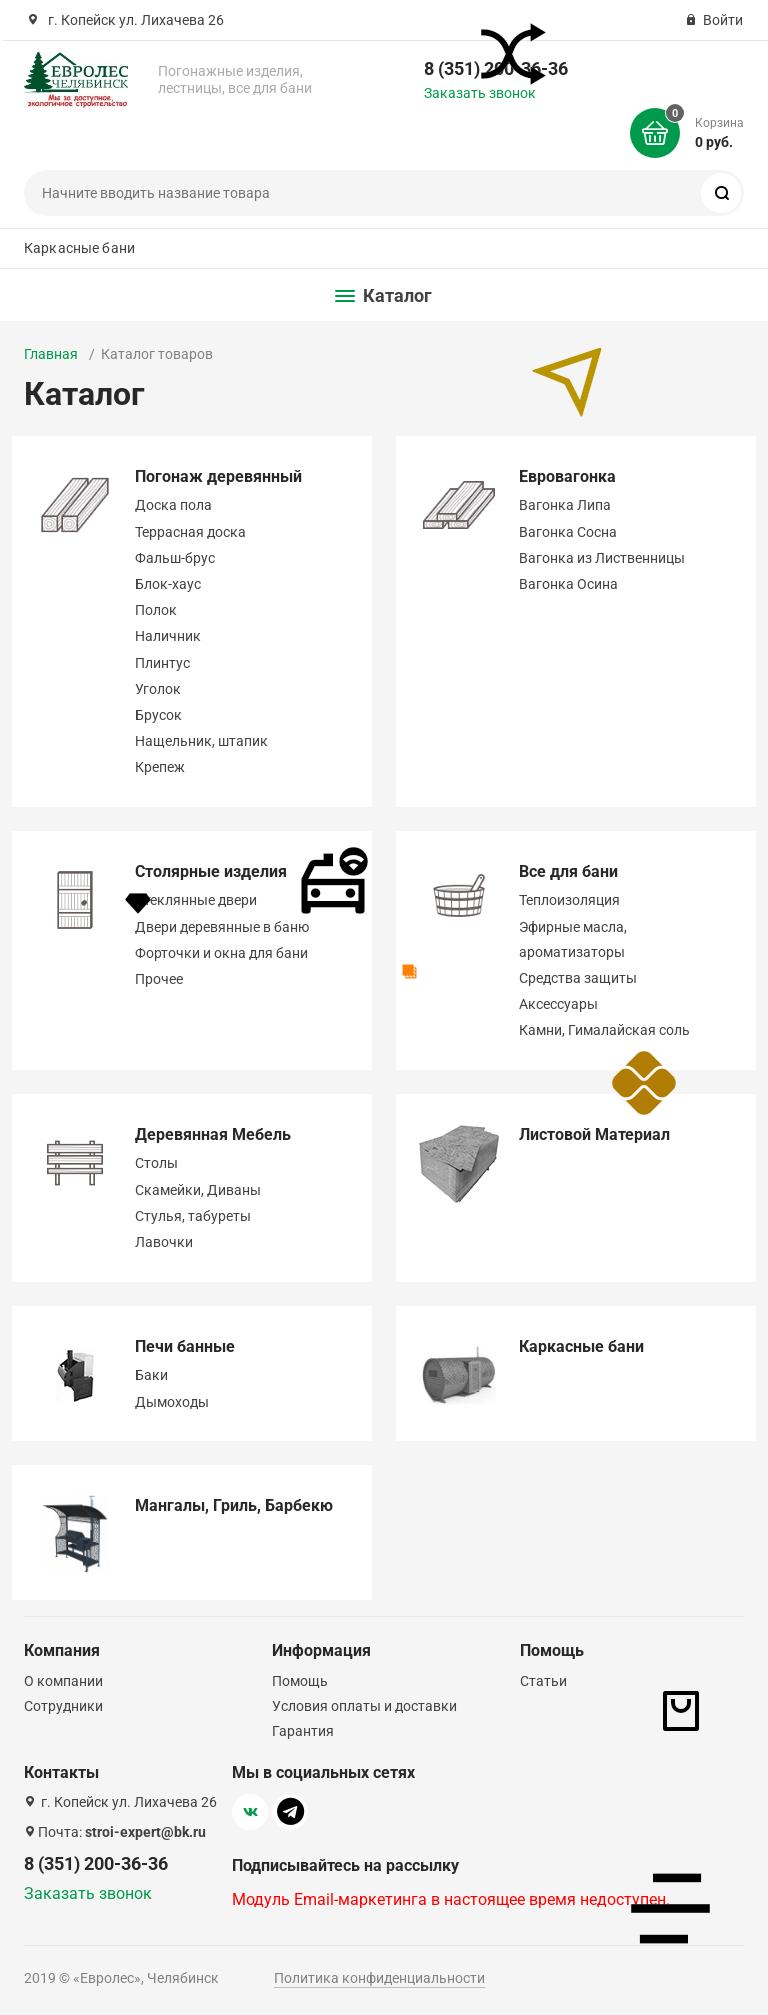  Describe the element at coordinates (670, 1908) in the screenshot. I see `open navigation menu` at that location.